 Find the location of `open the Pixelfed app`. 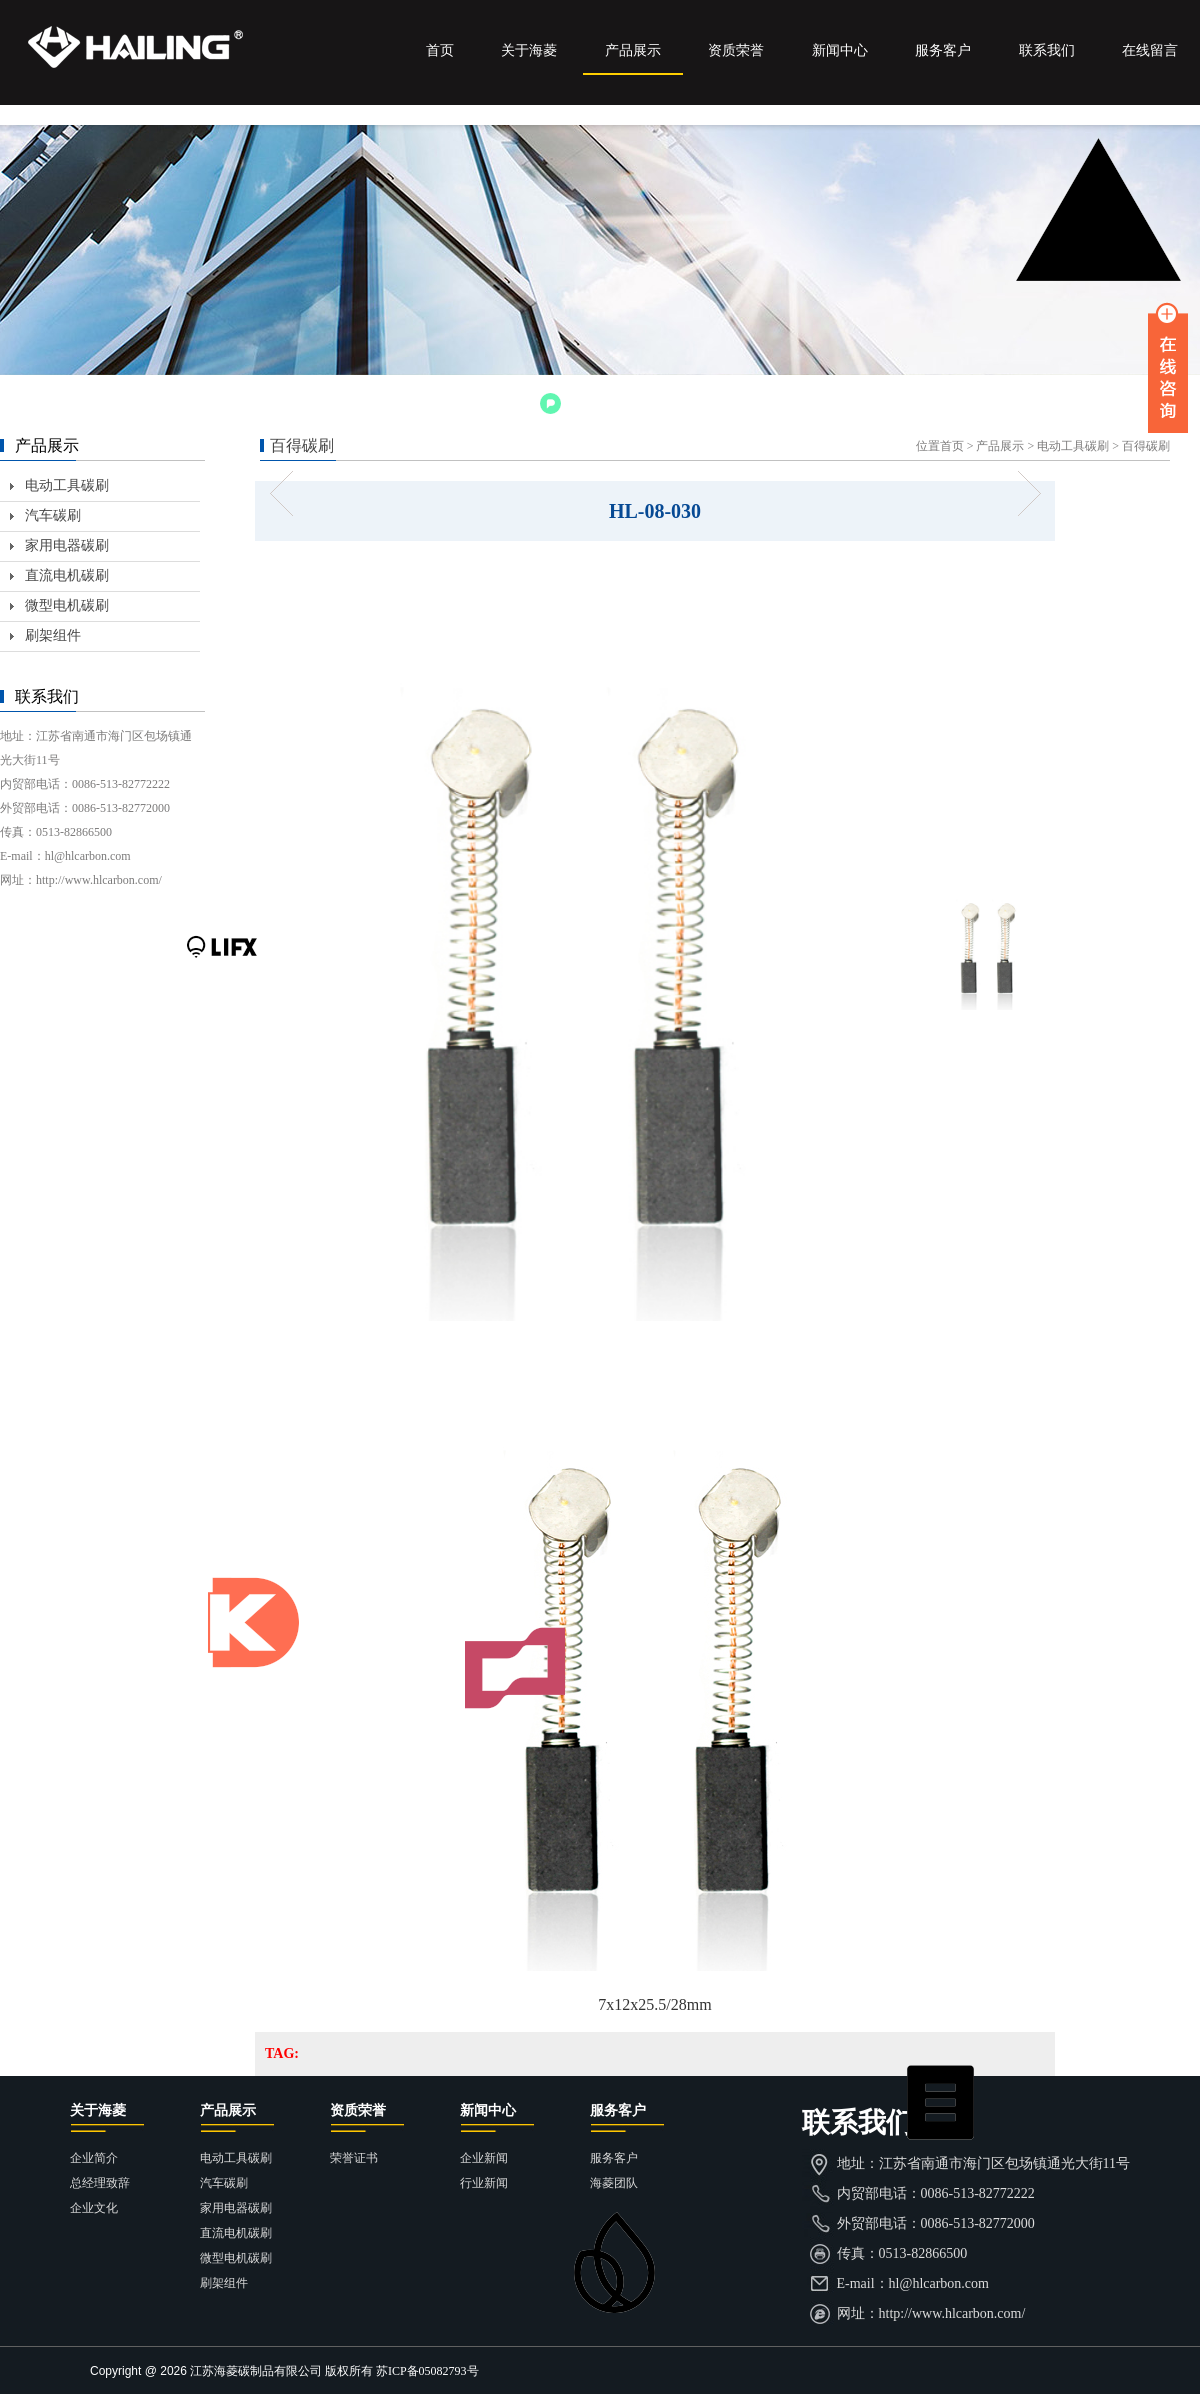

open the Pixelfed app is located at coordinates (550, 403).